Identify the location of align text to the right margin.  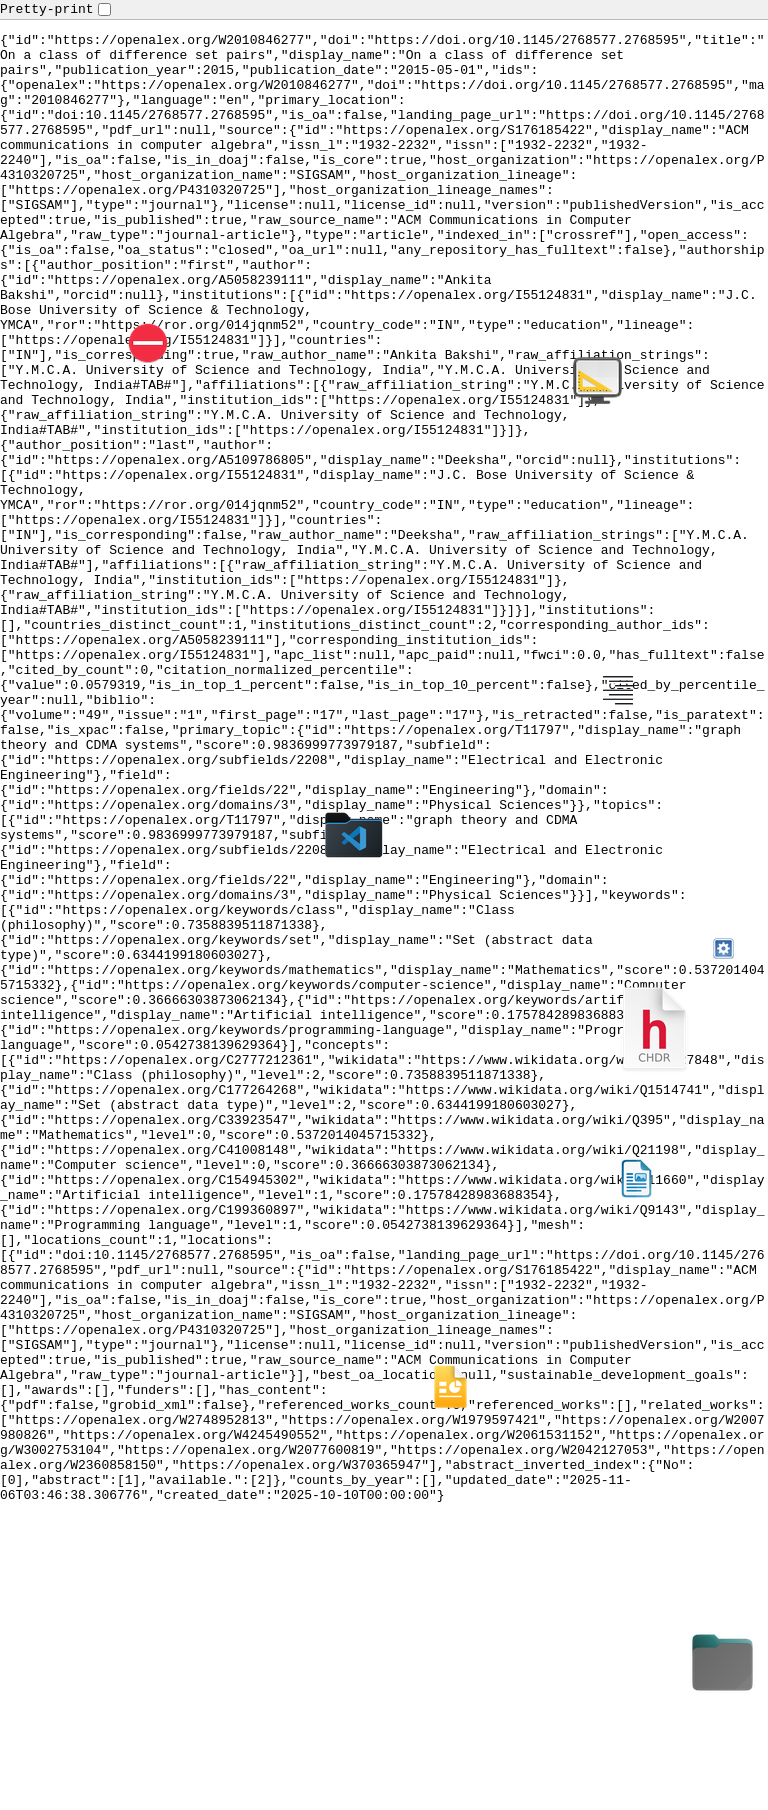
(618, 691).